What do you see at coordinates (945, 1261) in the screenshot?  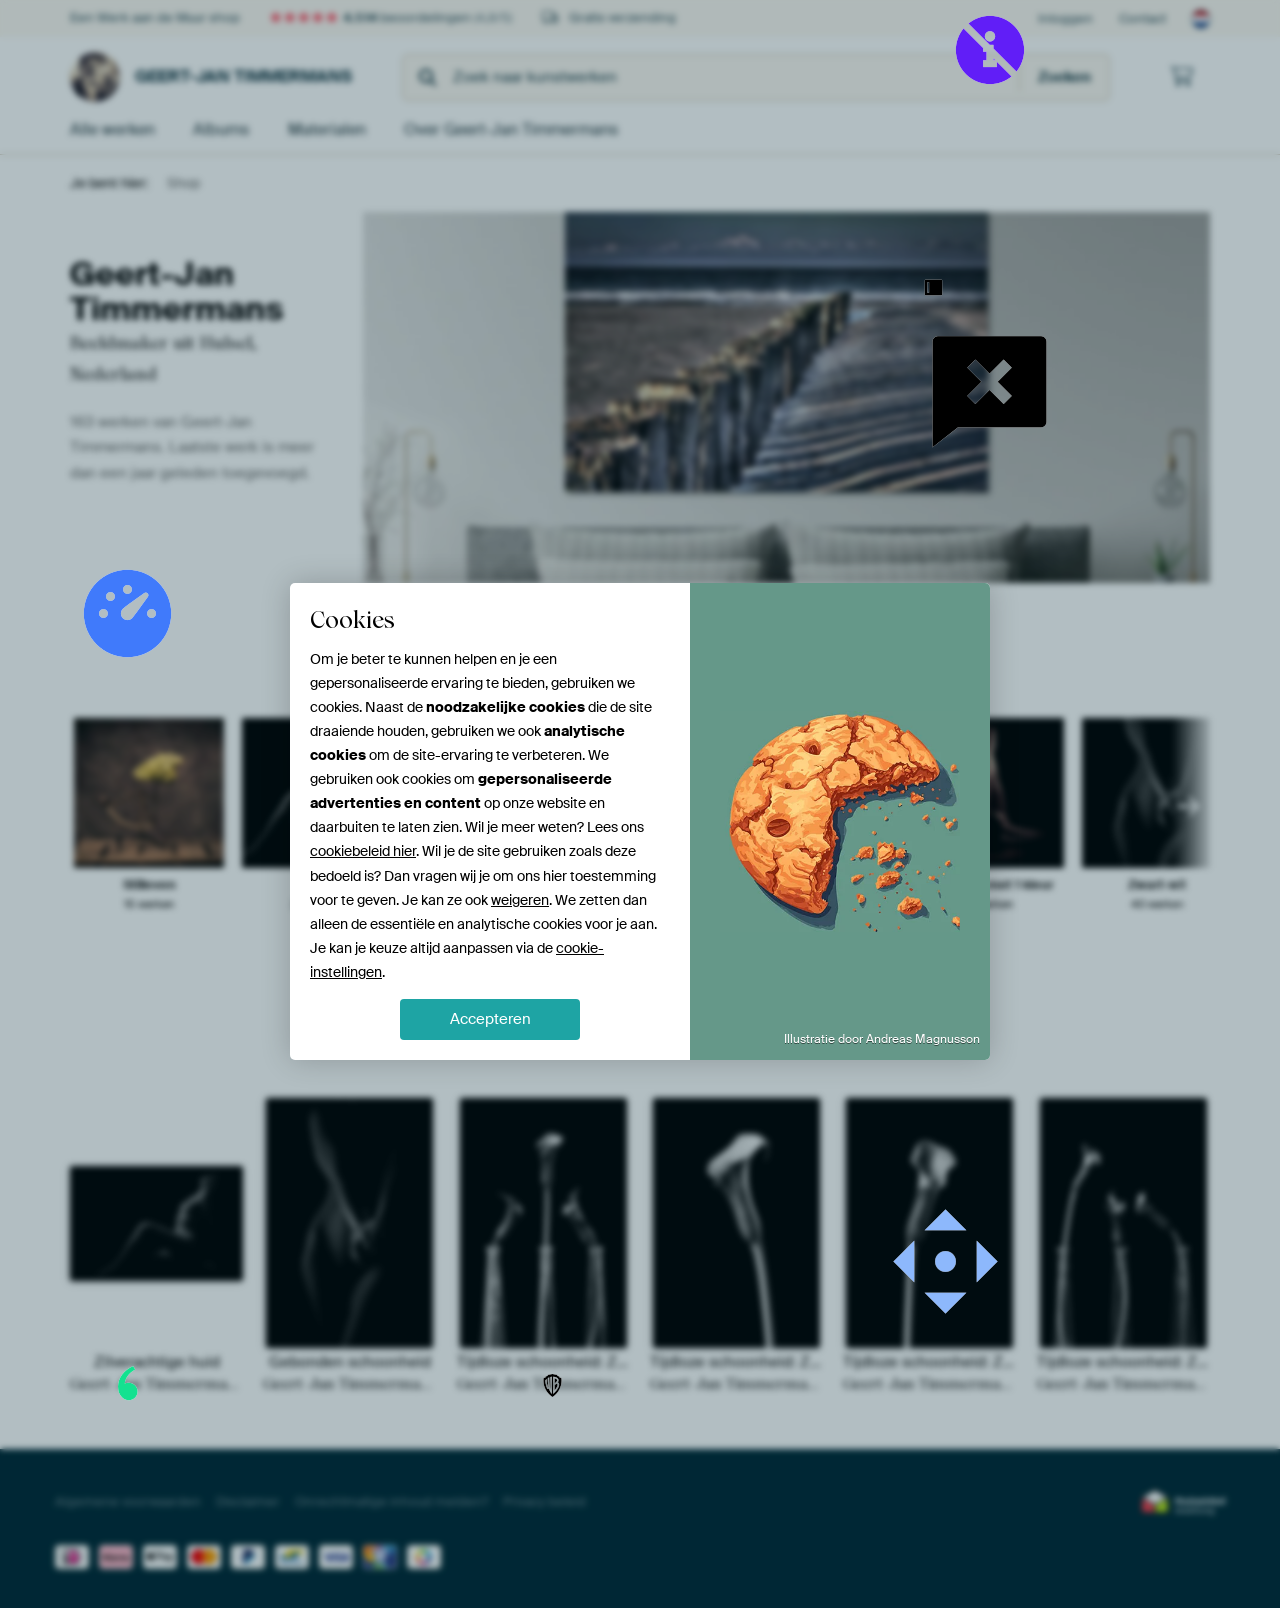 I see `drag to reposition an element` at bounding box center [945, 1261].